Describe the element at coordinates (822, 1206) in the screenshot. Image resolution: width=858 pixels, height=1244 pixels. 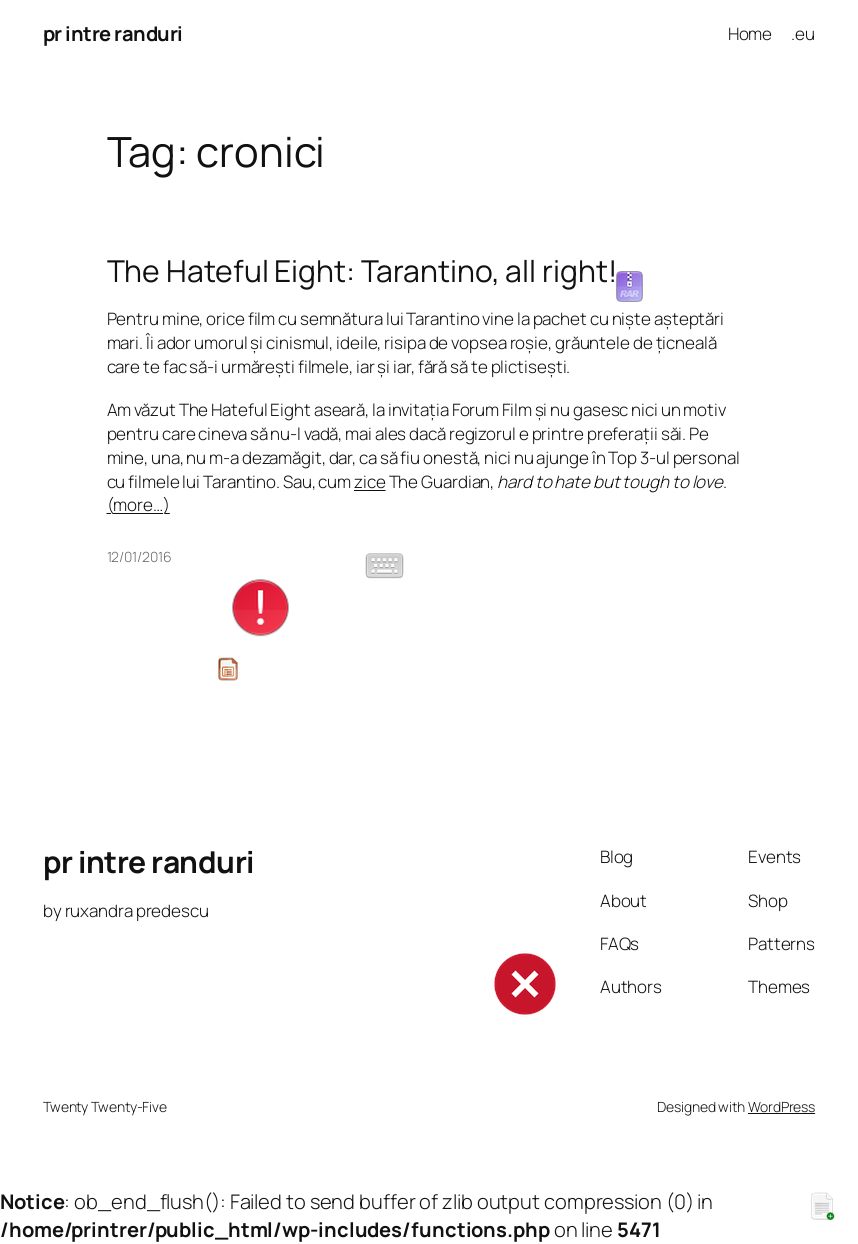
I see `create a new text document` at that location.